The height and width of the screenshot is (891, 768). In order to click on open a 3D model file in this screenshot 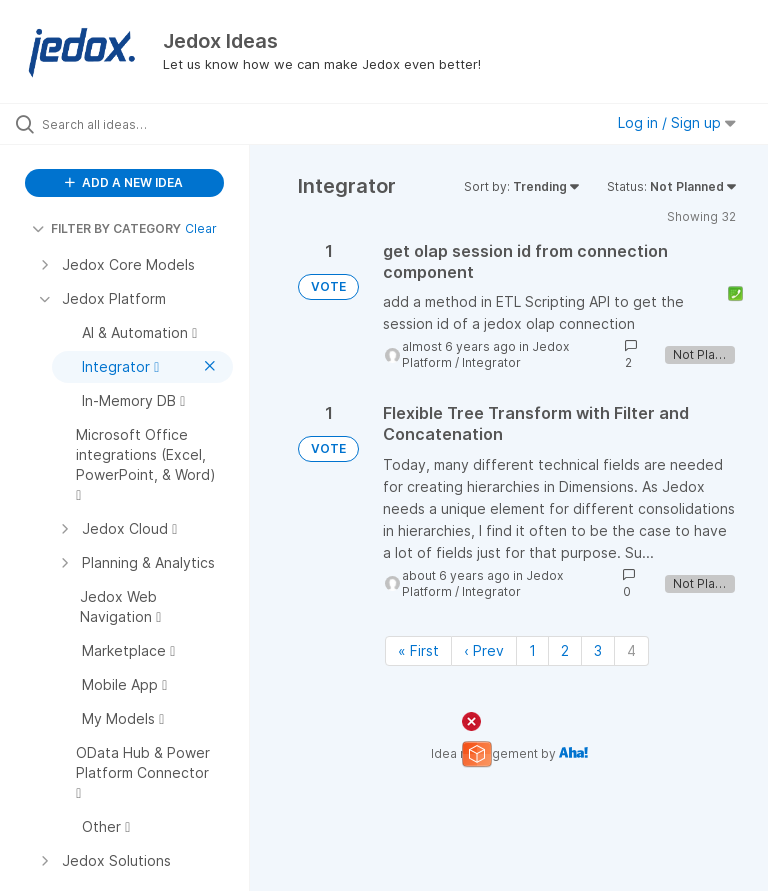, I will do `click(477, 753)`.